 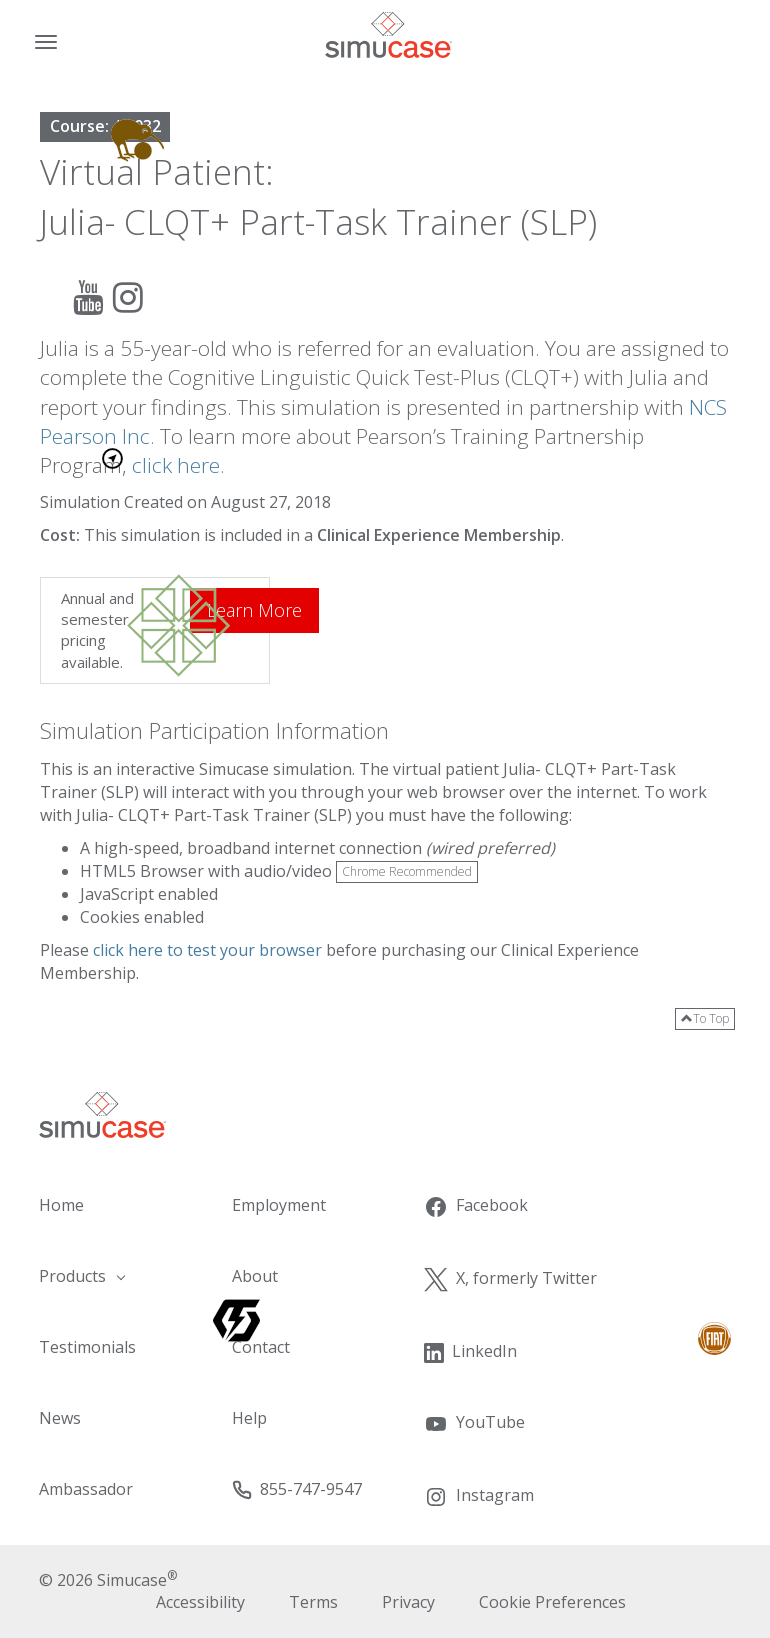 I want to click on visit the thunderstore mod repository, so click(x=236, y=1320).